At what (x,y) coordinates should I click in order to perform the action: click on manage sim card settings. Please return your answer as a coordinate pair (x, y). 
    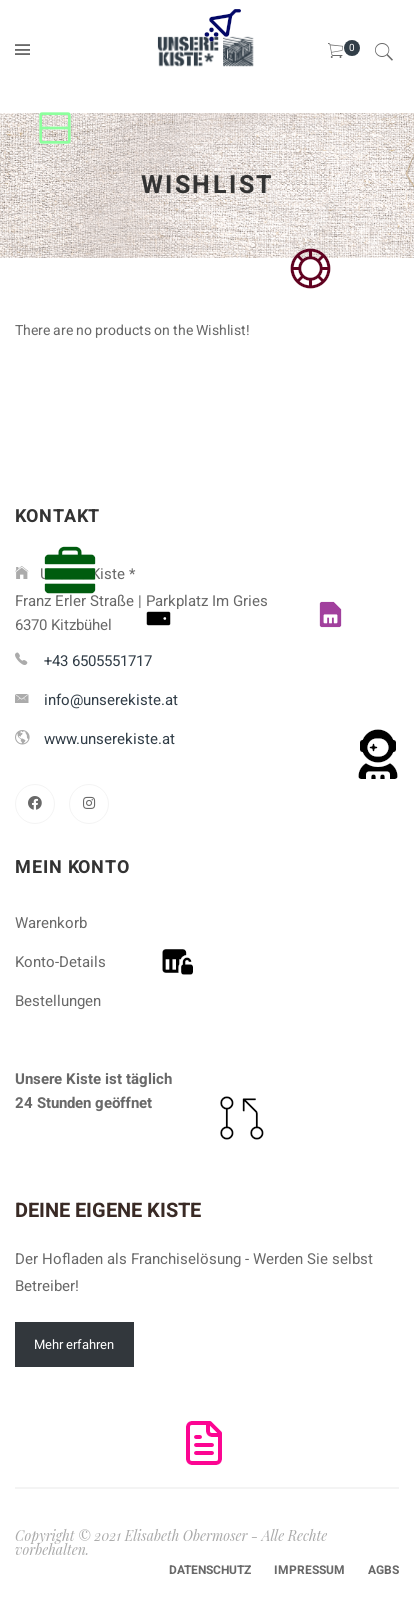
    Looking at the image, I should click on (330, 614).